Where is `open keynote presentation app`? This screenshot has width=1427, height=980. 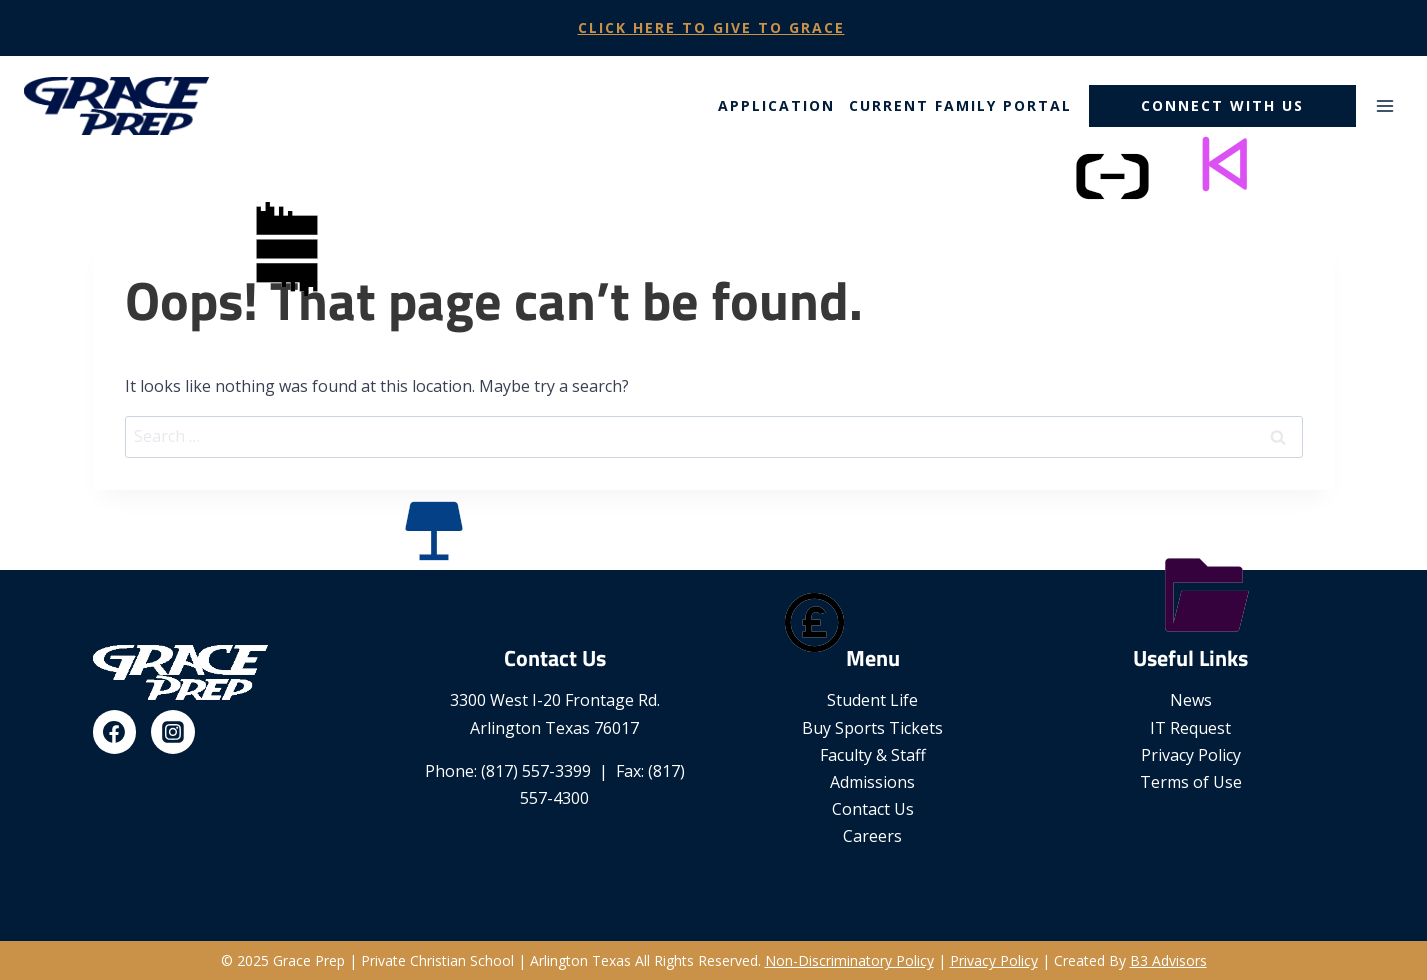 open keynote presentation app is located at coordinates (434, 531).